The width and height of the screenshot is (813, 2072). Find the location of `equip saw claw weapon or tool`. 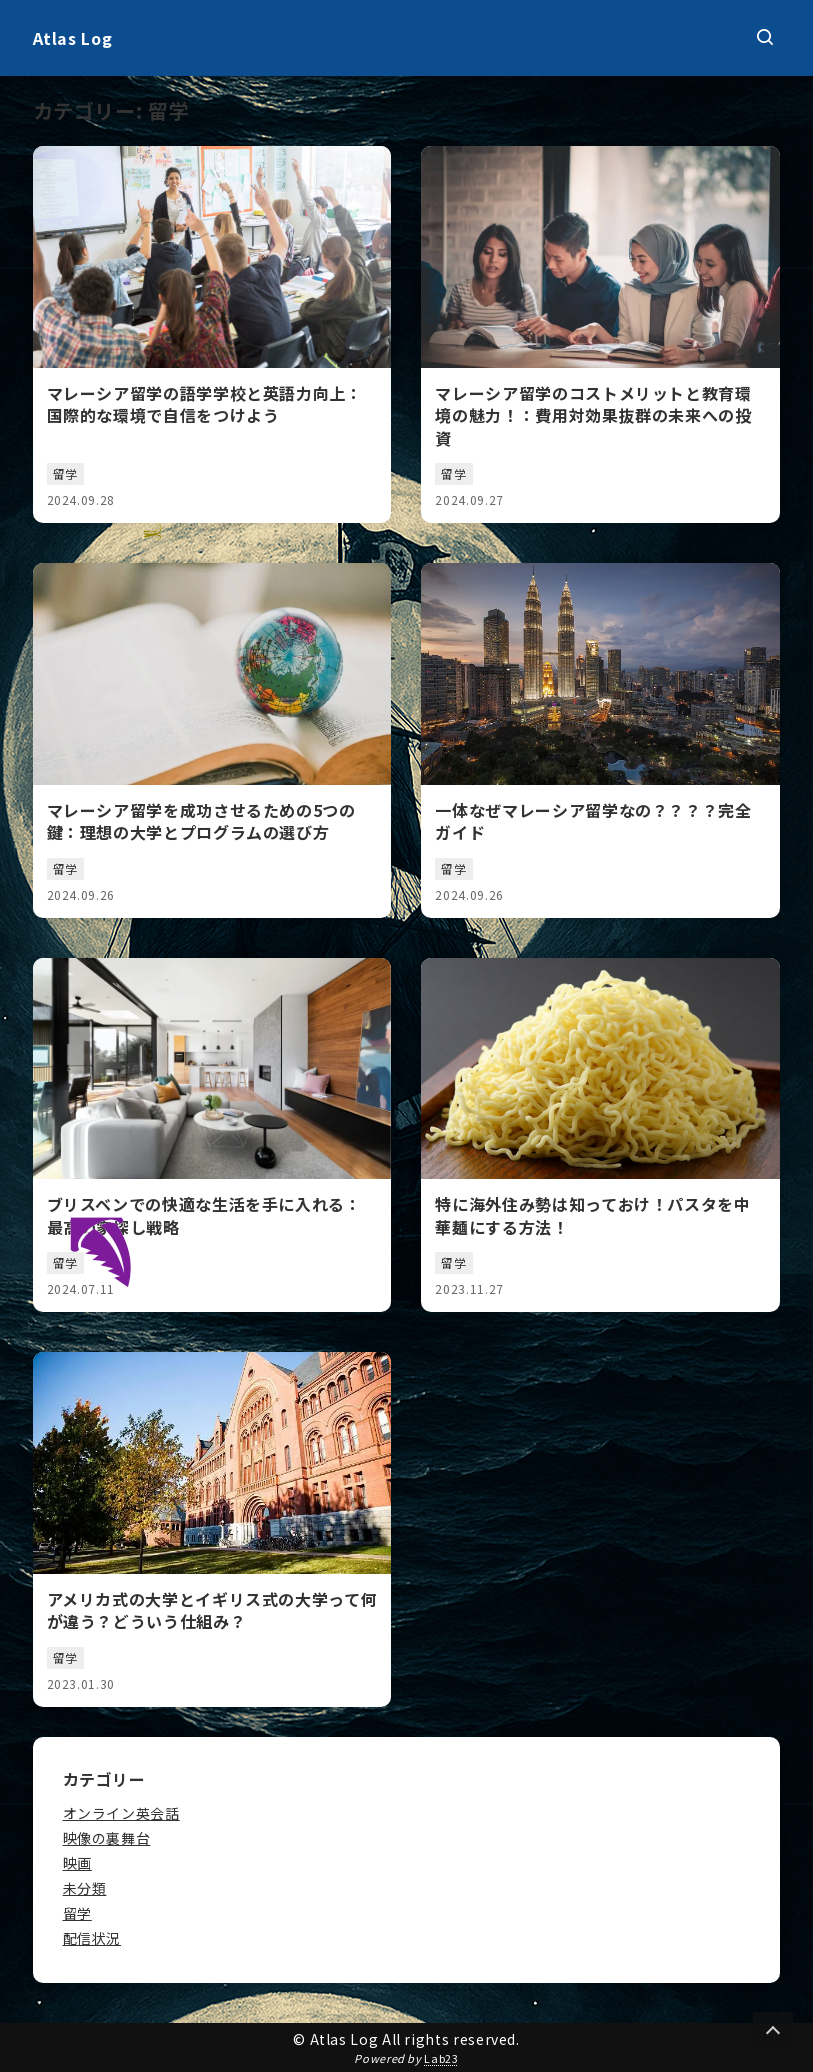

equip saw claw weapon or tool is located at coordinates (104, 1252).